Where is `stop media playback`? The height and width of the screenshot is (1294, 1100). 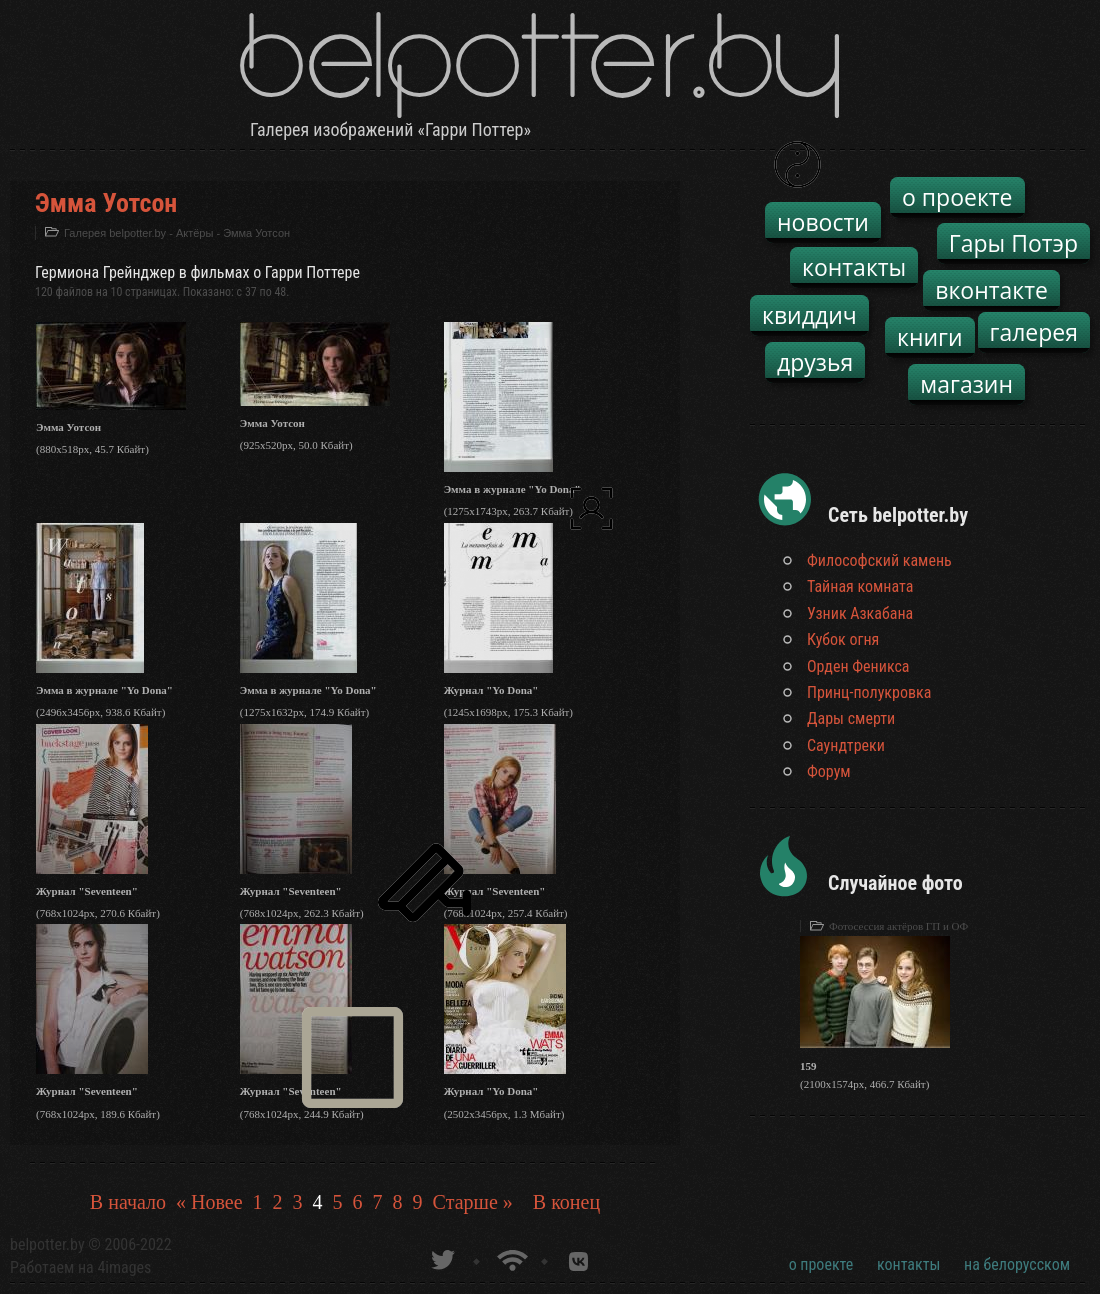
stop media playback is located at coordinates (352, 1057).